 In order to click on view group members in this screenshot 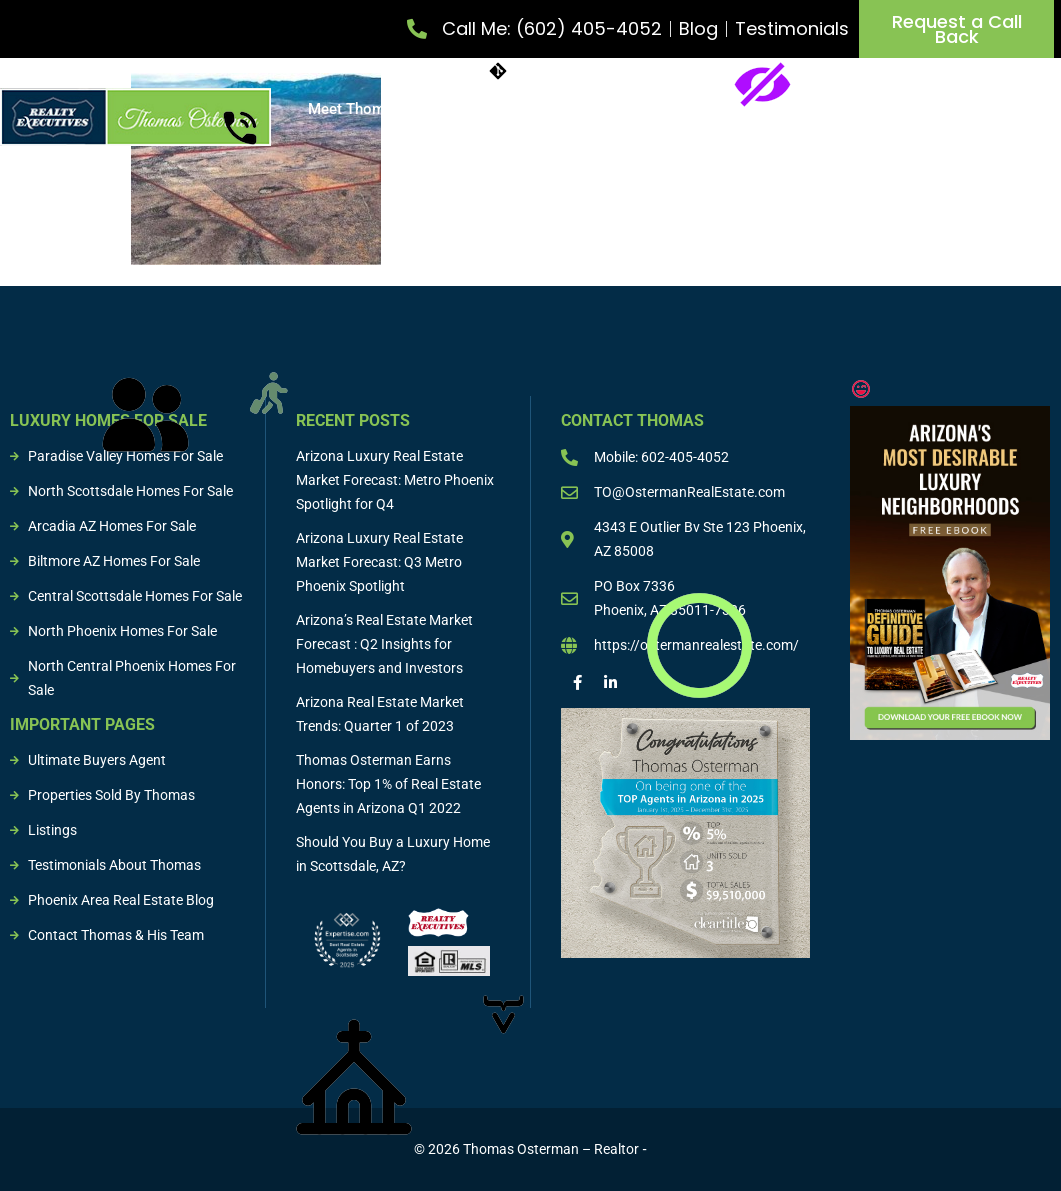, I will do `click(145, 413)`.